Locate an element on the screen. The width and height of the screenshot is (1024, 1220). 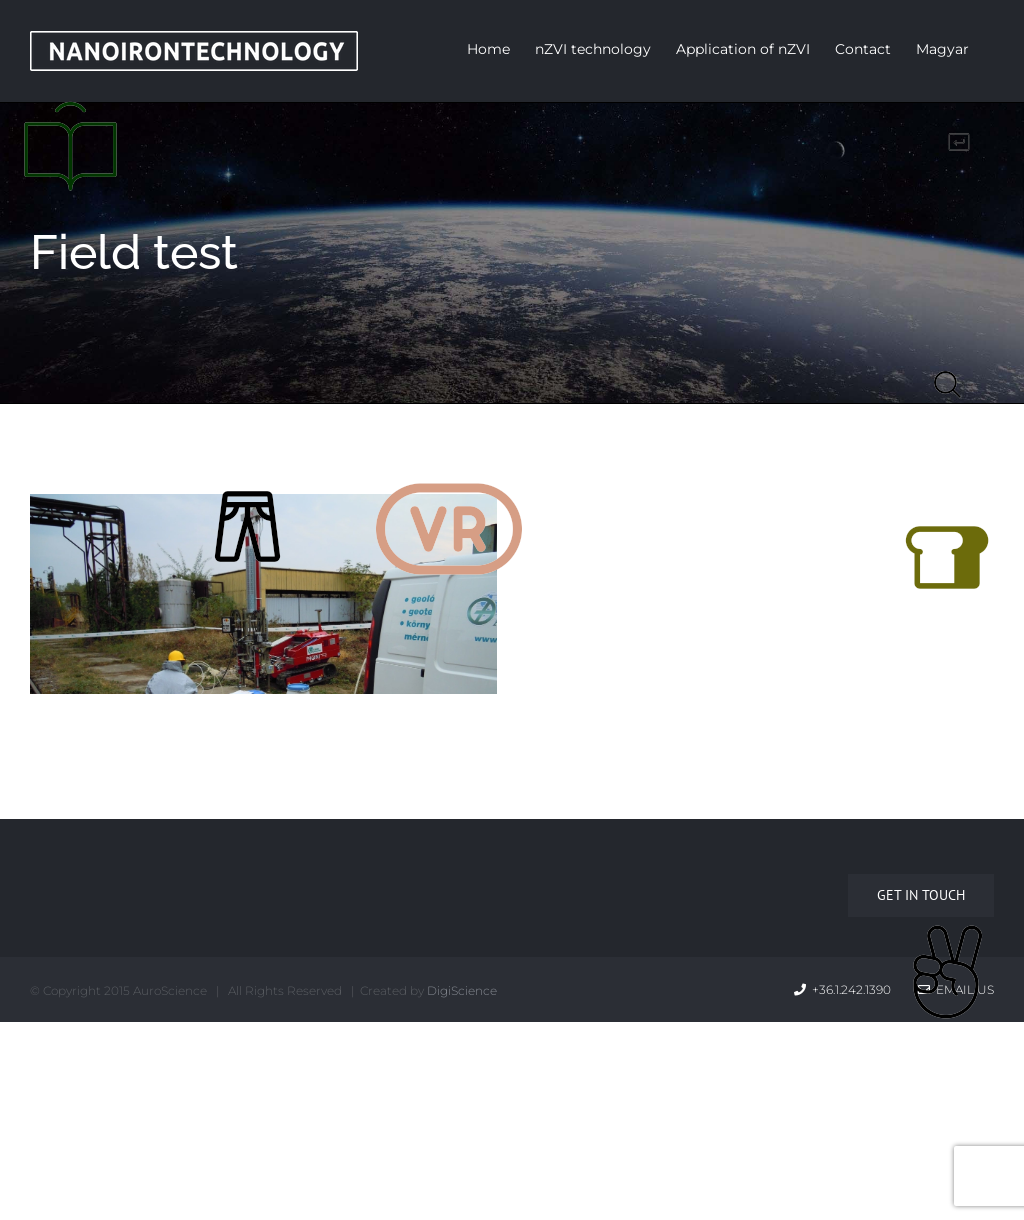
browse pants or bottoms in a clothing app is located at coordinates (247, 526).